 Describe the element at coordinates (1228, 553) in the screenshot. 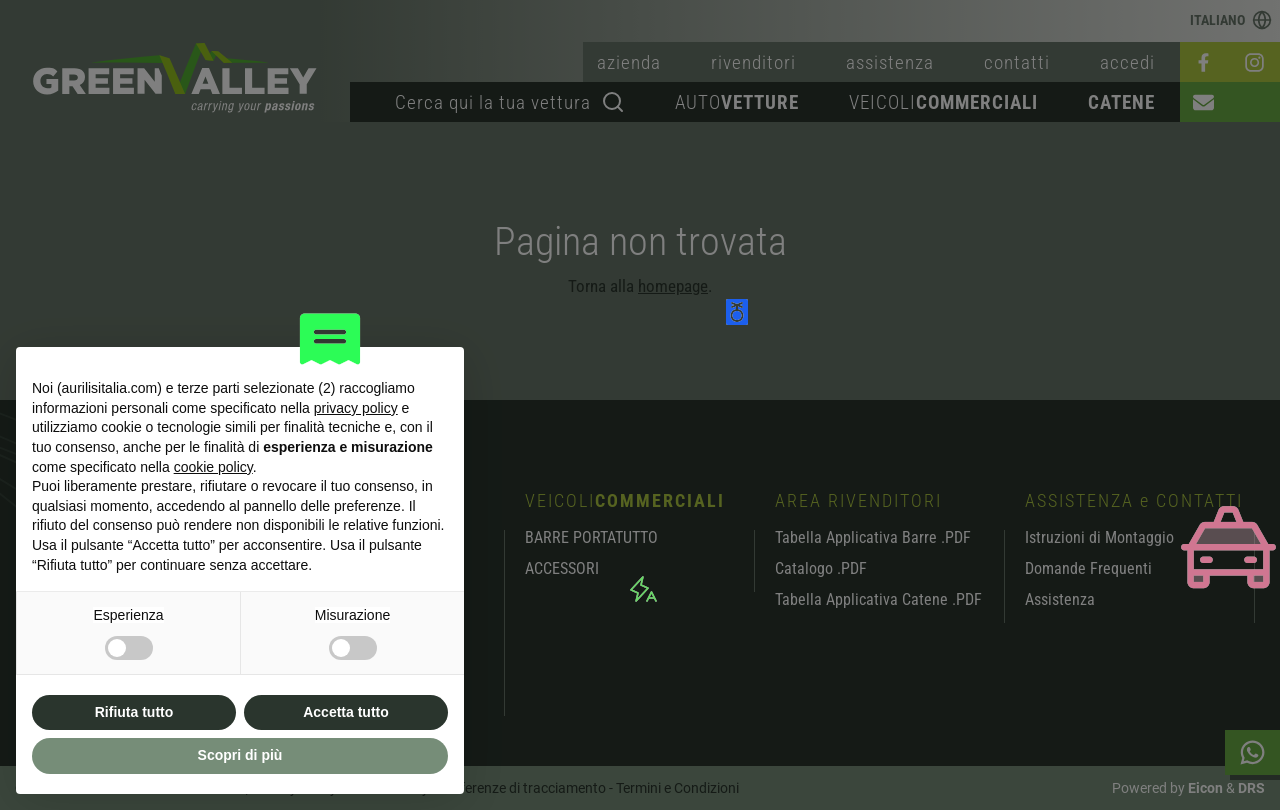

I see `request a taxi or ride service` at that location.